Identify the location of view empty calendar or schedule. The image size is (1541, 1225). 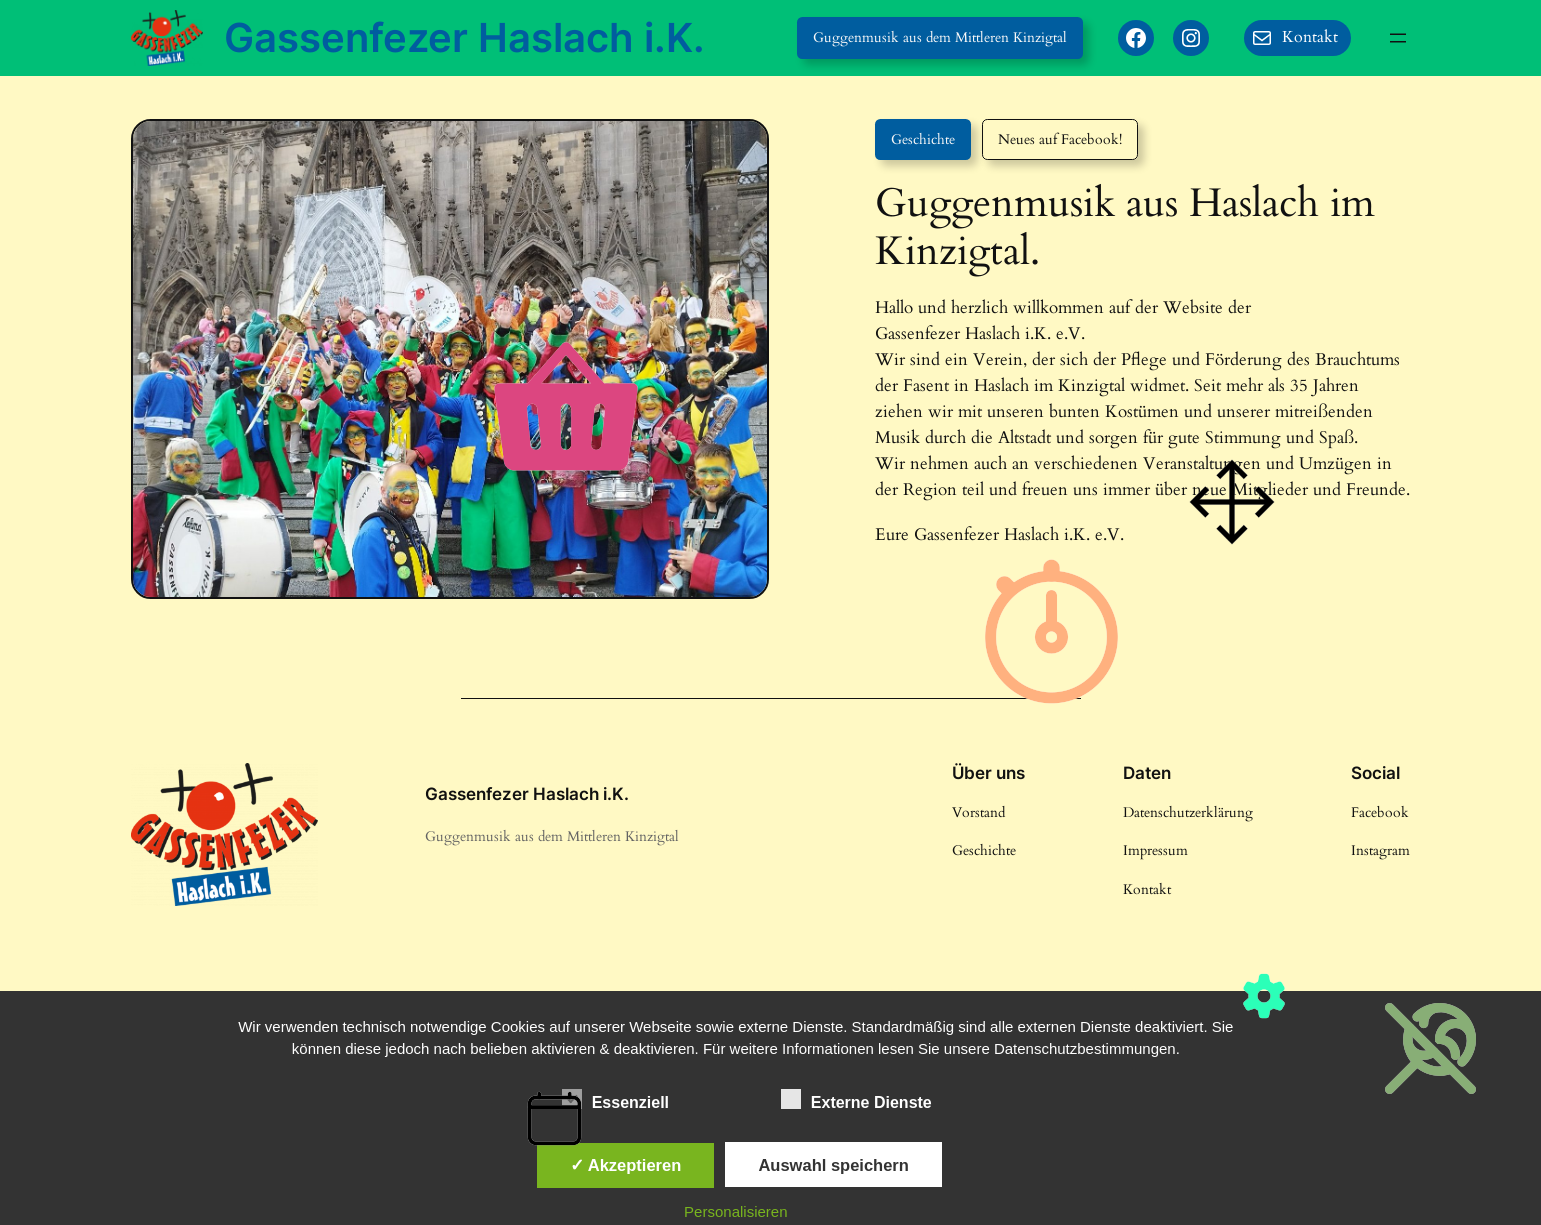
(554, 1118).